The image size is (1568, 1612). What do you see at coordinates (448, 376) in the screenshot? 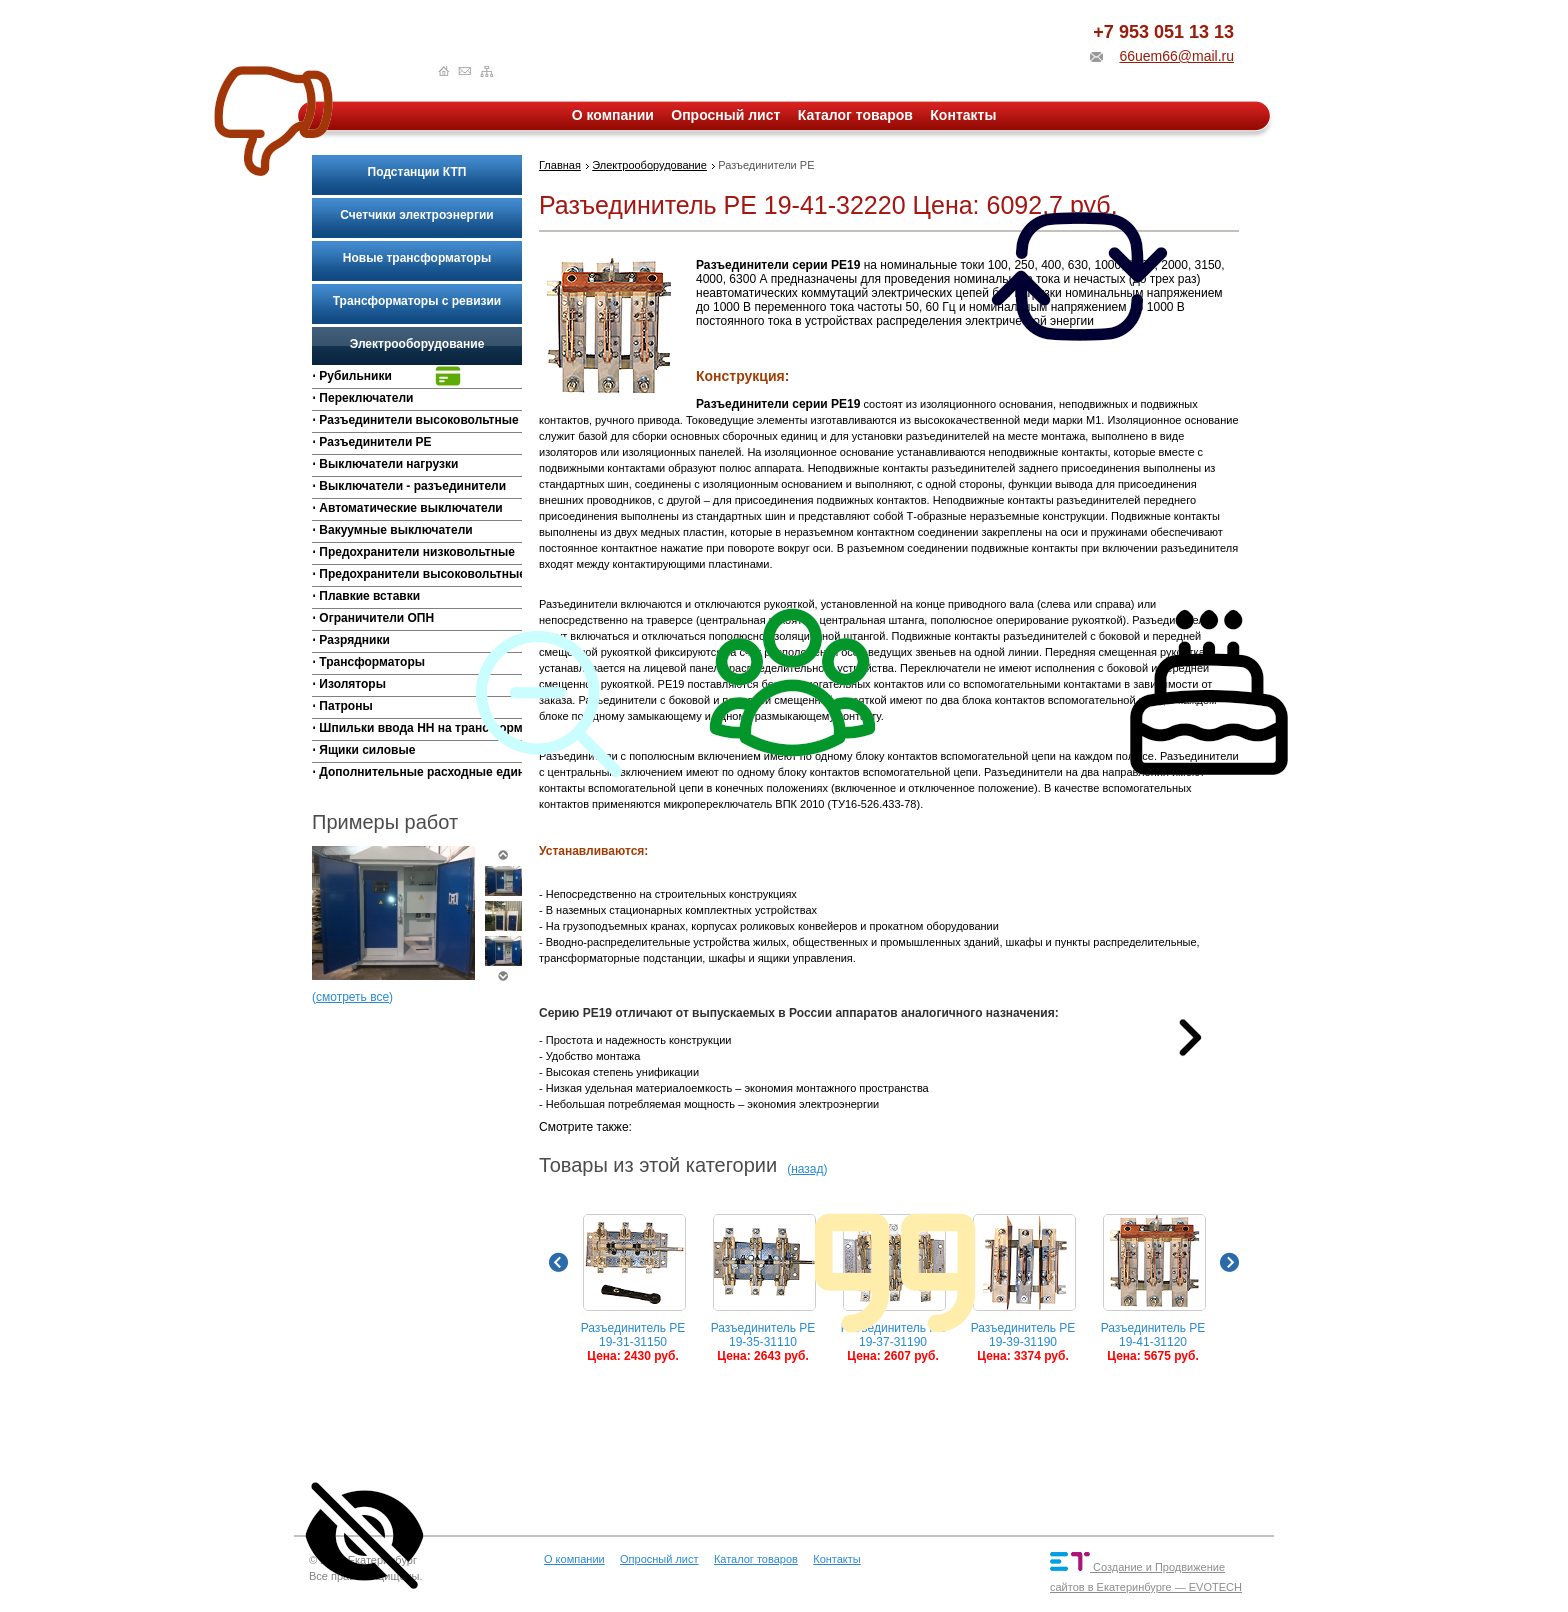
I see `access payment methods` at bounding box center [448, 376].